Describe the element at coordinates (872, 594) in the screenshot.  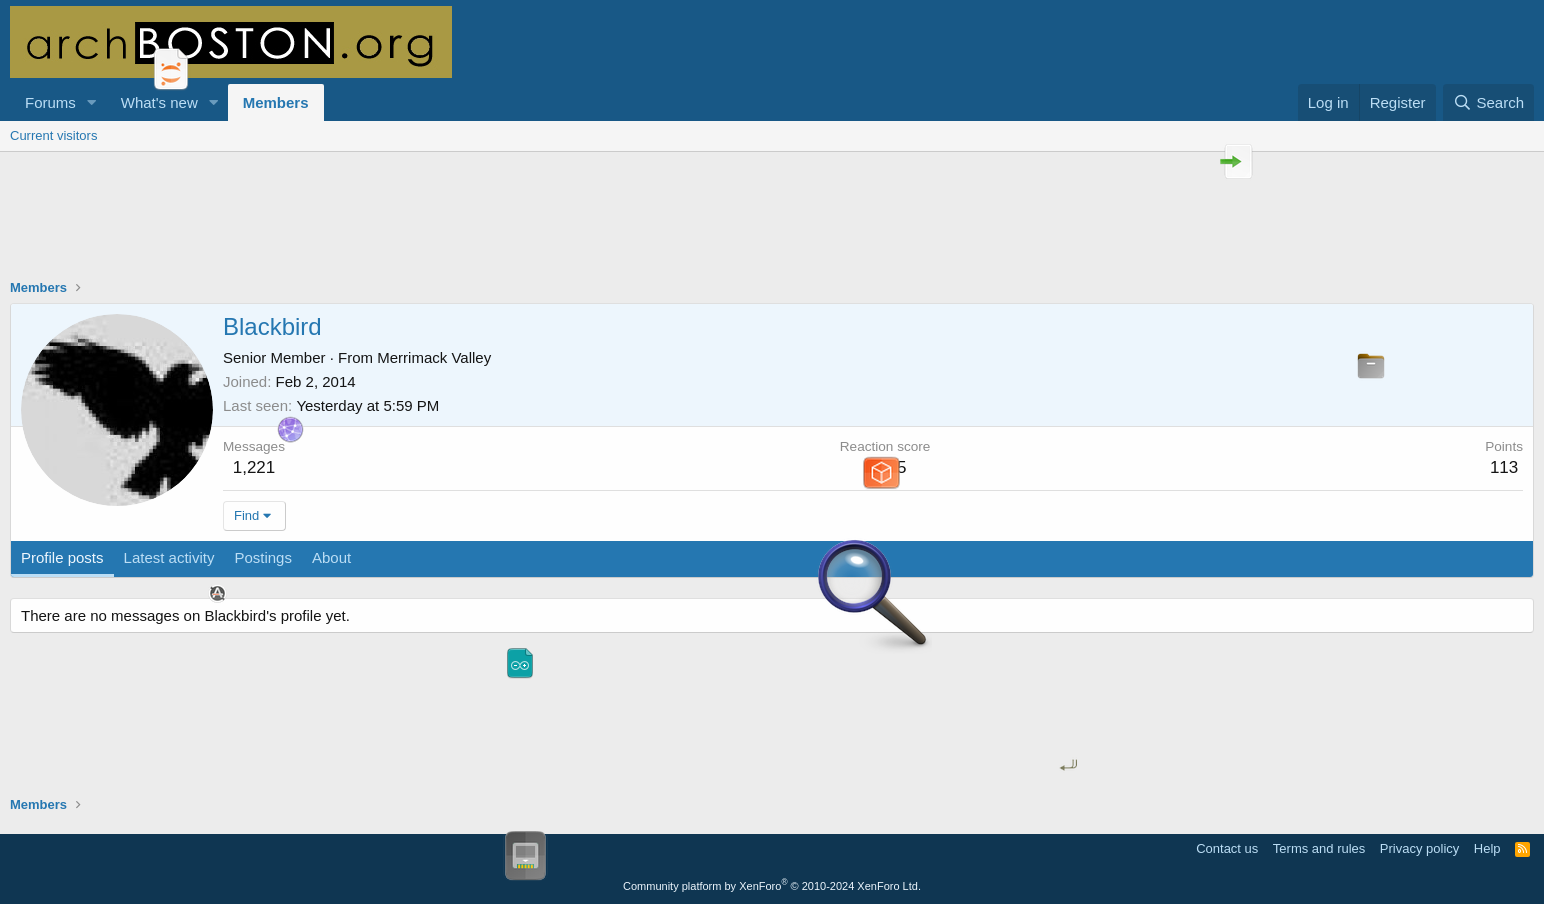
I see `search for items or content` at that location.